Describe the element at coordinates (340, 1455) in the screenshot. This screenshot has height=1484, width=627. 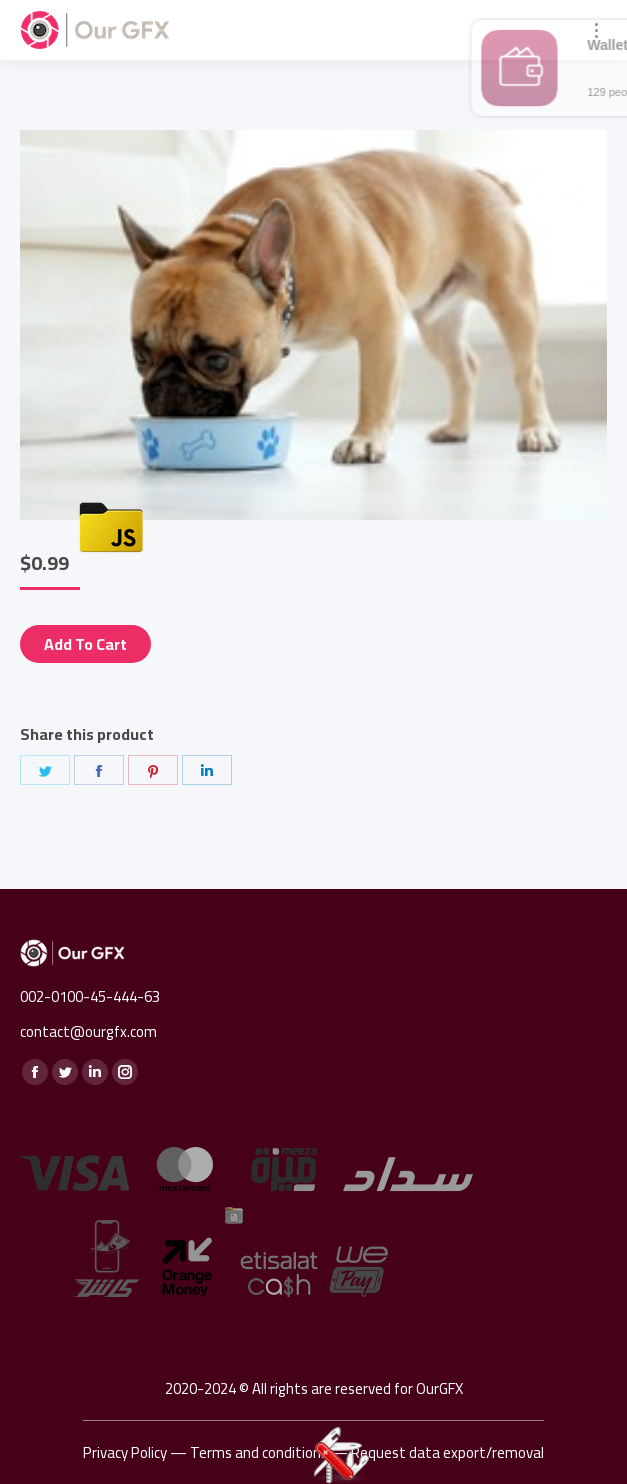
I see `access utility applications and tools` at that location.